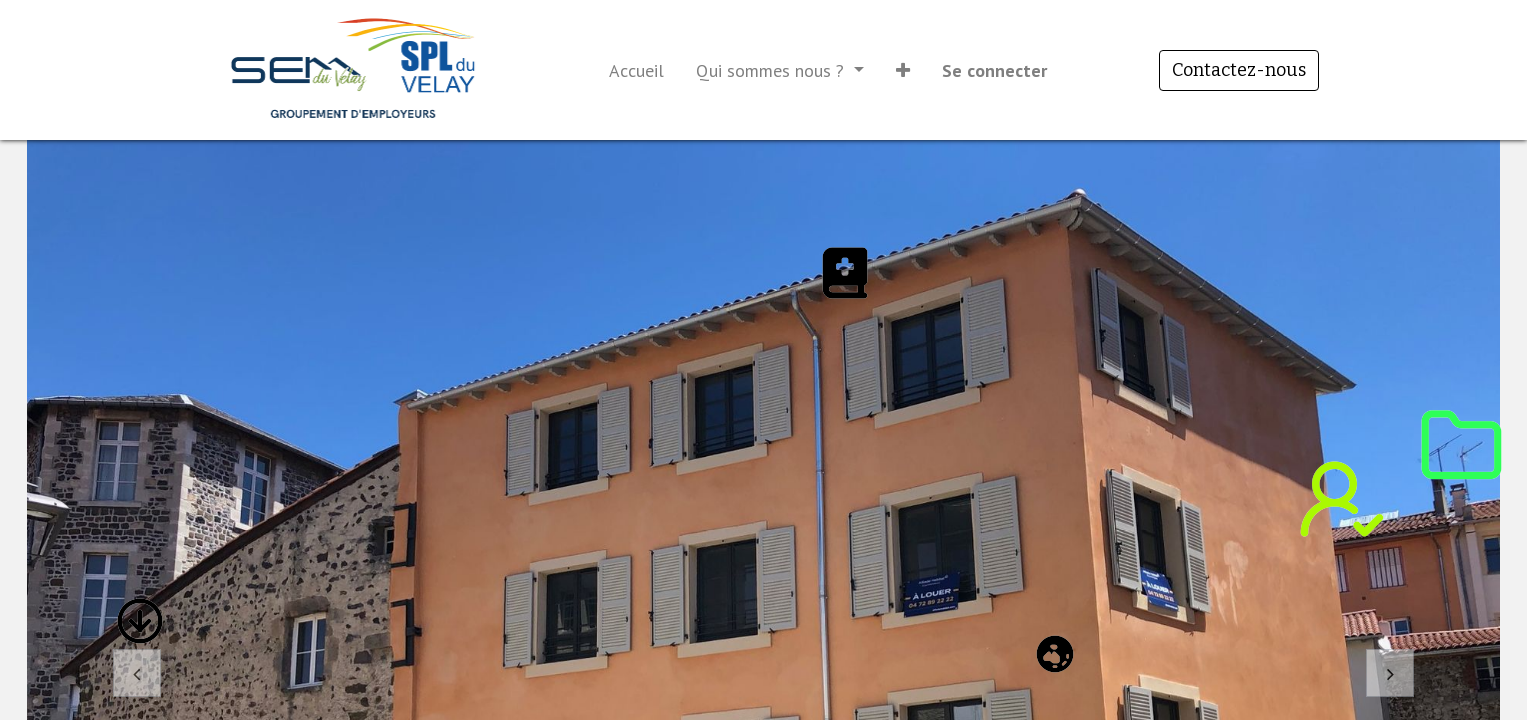  I want to click on open file folder, so click(1461, 446).